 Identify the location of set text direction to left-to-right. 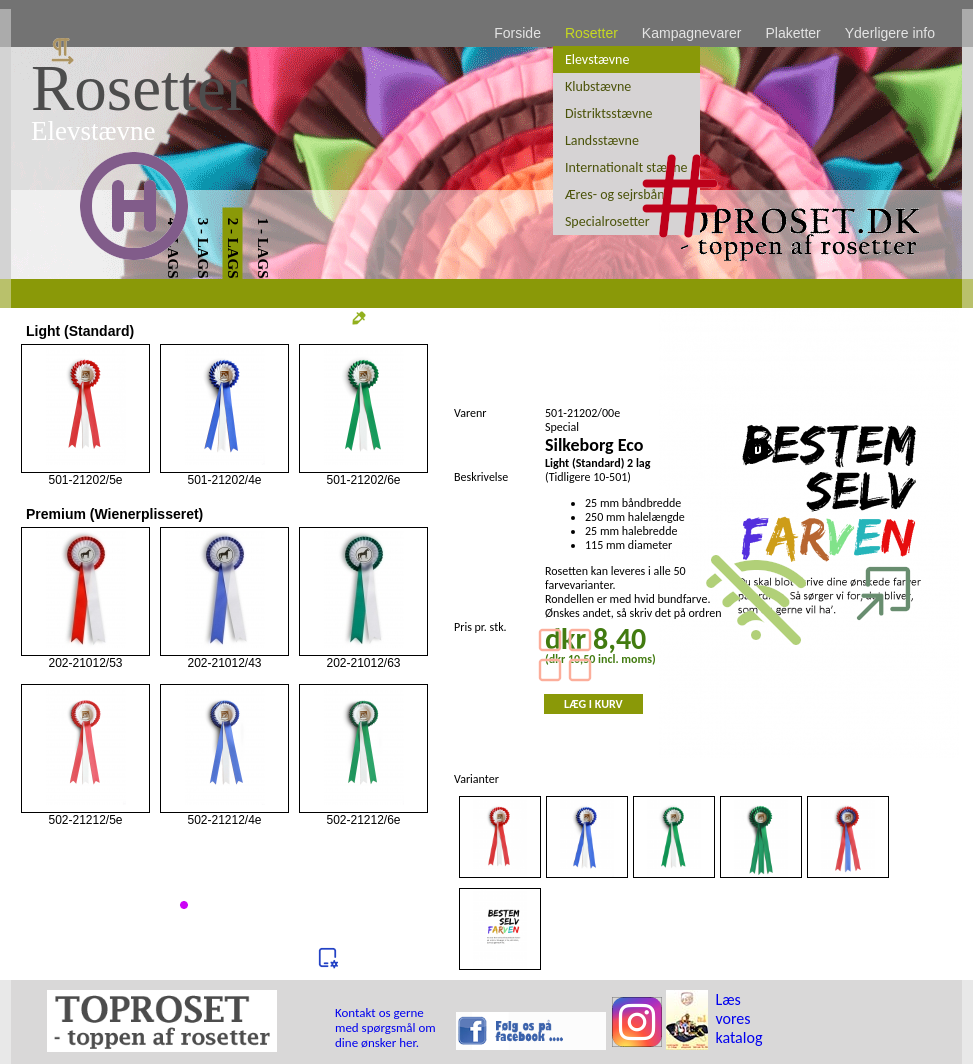
(62, 50).